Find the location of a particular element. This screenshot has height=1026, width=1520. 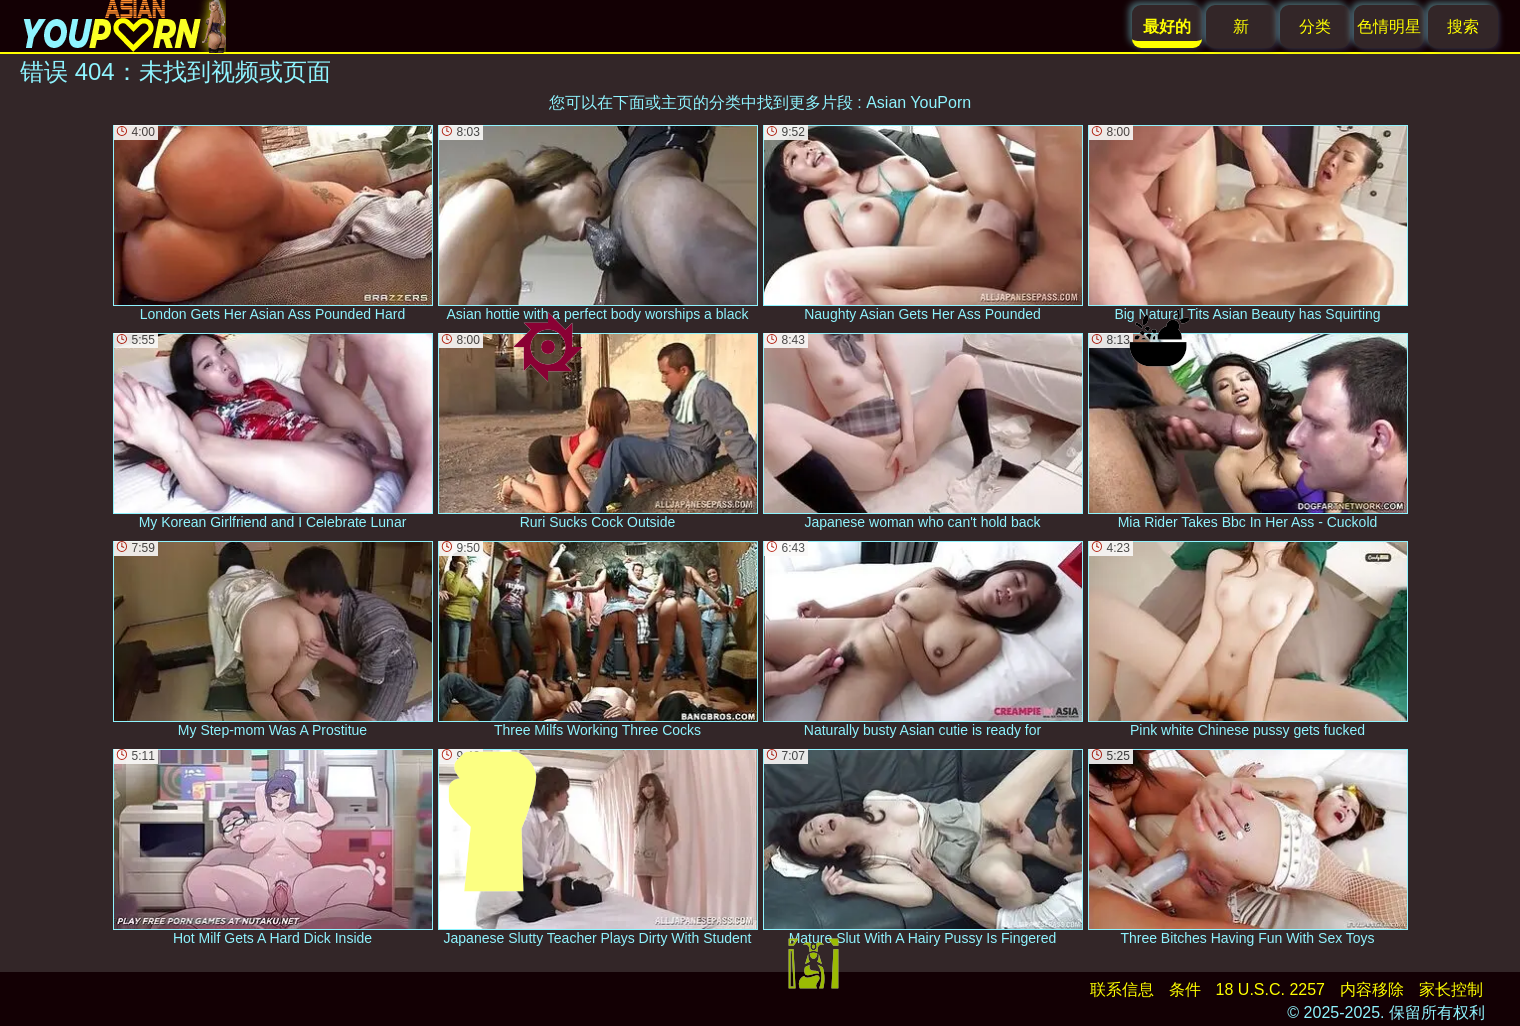

the high priestess tarot card is located at coordinates (813, 963).